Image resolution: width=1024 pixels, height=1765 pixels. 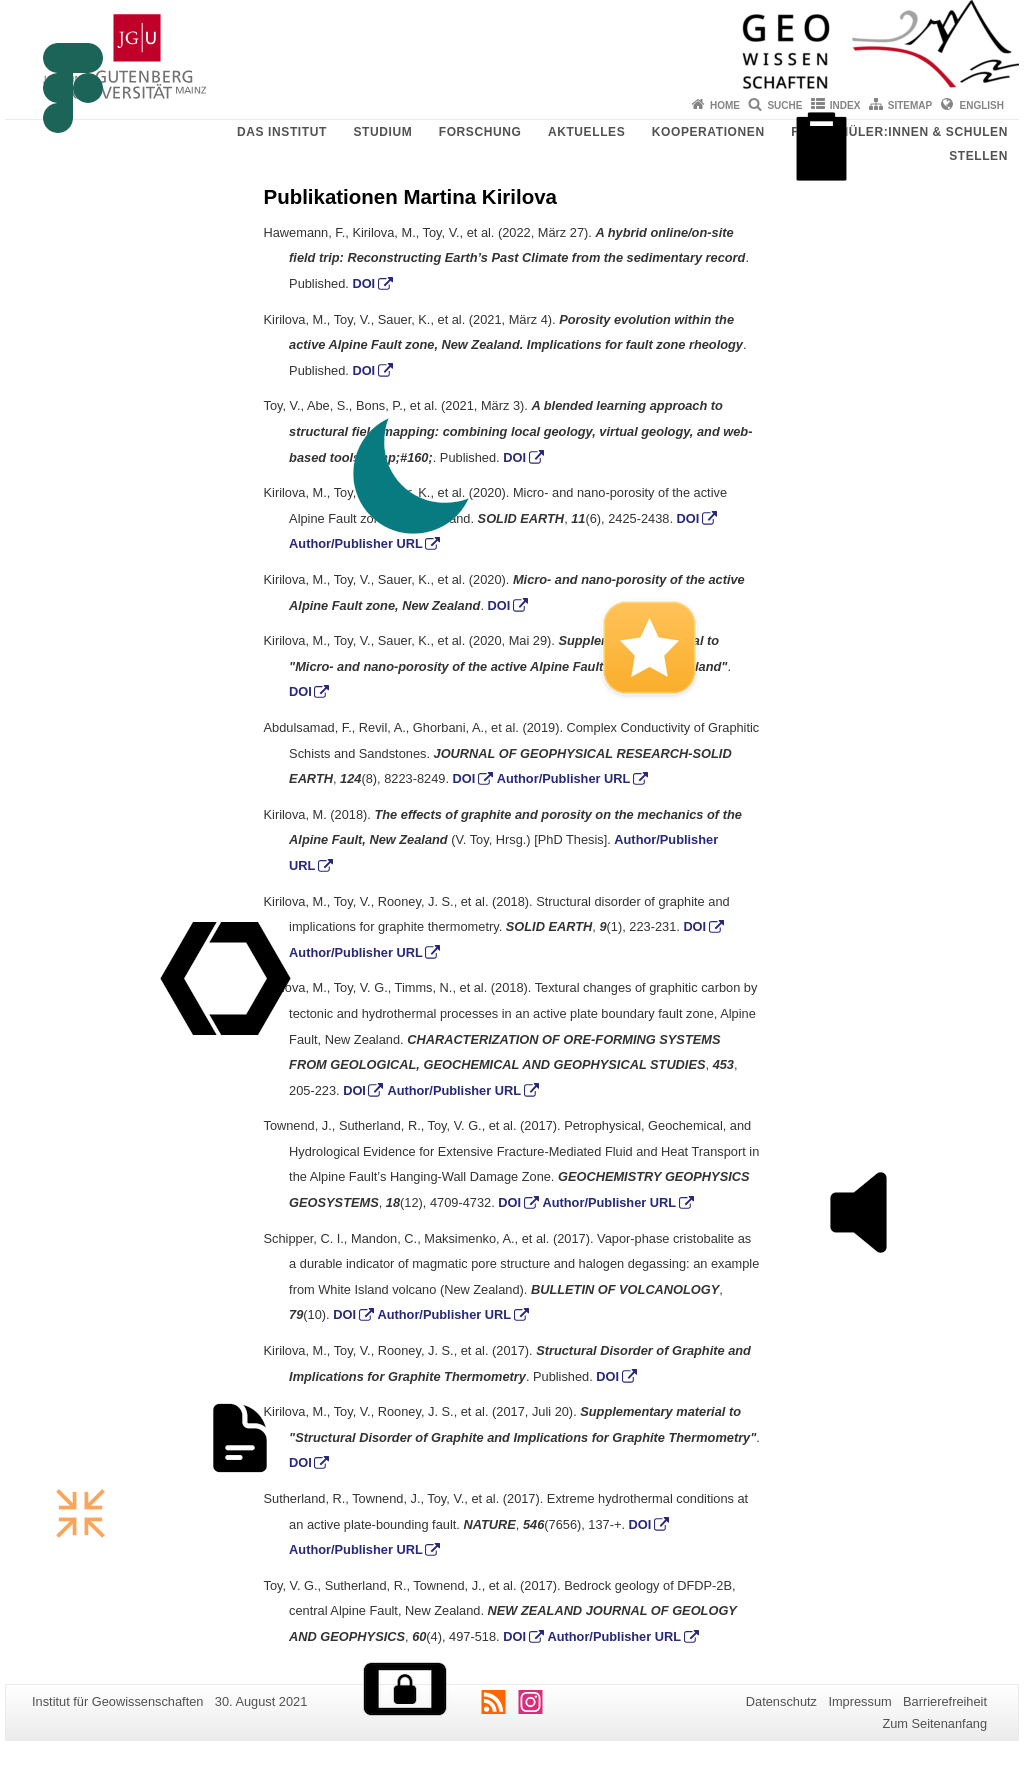 What do you see at coordinates (225, 978) in the screenshot?
I see `web components logo` at bounding box center [225, 978].